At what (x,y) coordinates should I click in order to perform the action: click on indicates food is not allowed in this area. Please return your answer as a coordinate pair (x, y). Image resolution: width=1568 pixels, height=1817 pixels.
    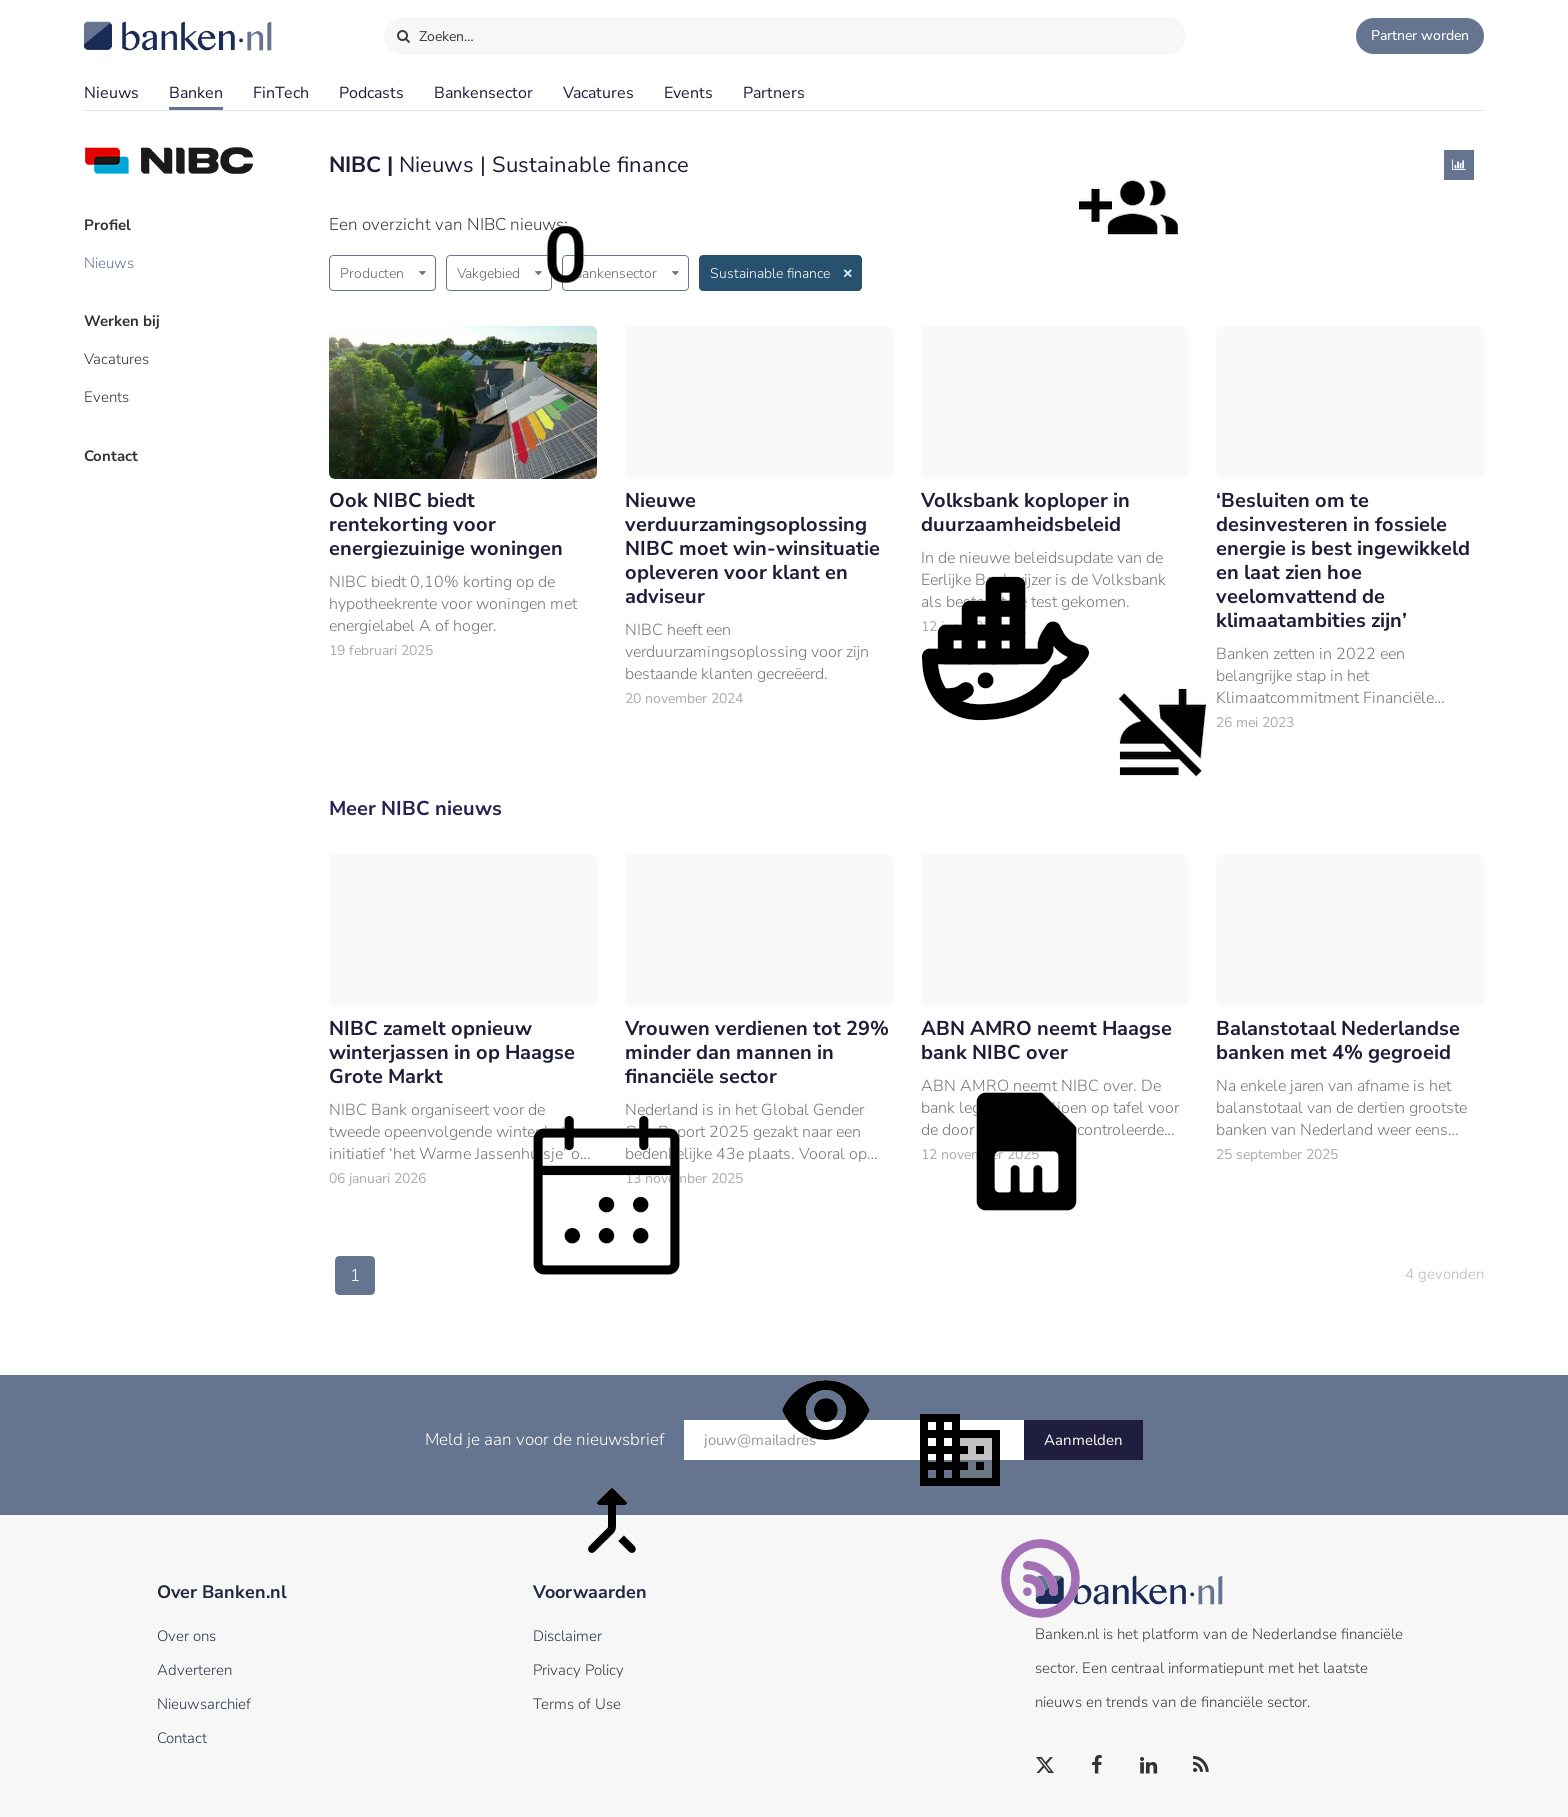
    Looking at the image, I should click on (1163, 732).